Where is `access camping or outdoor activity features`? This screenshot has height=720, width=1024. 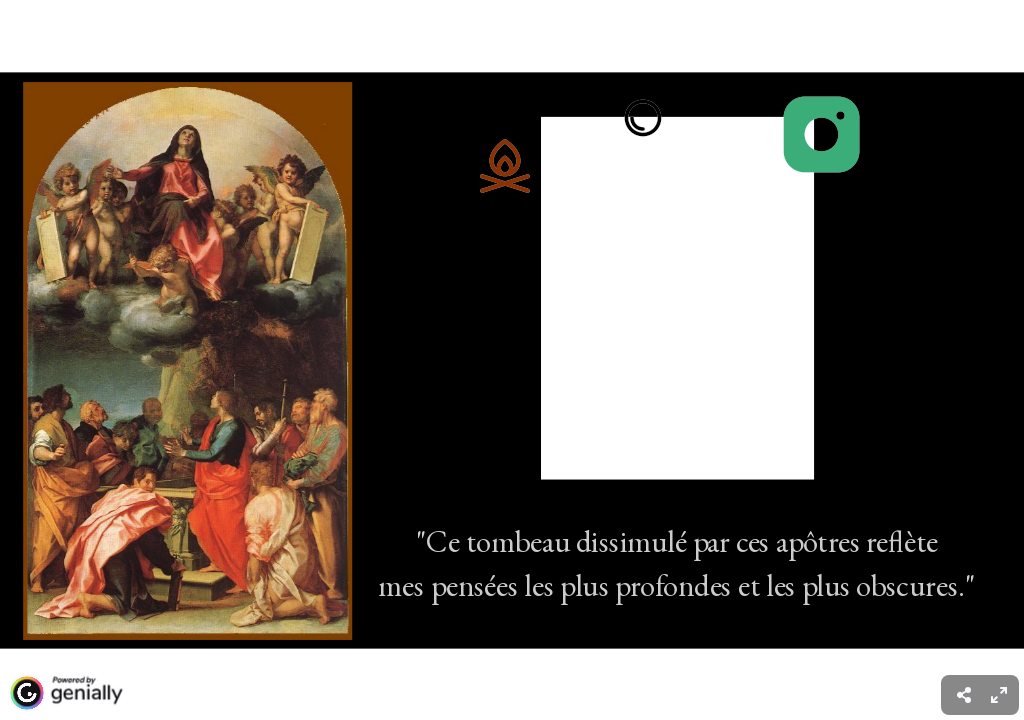
access camping or outdoor activity features is located at coordinates (505, 166).